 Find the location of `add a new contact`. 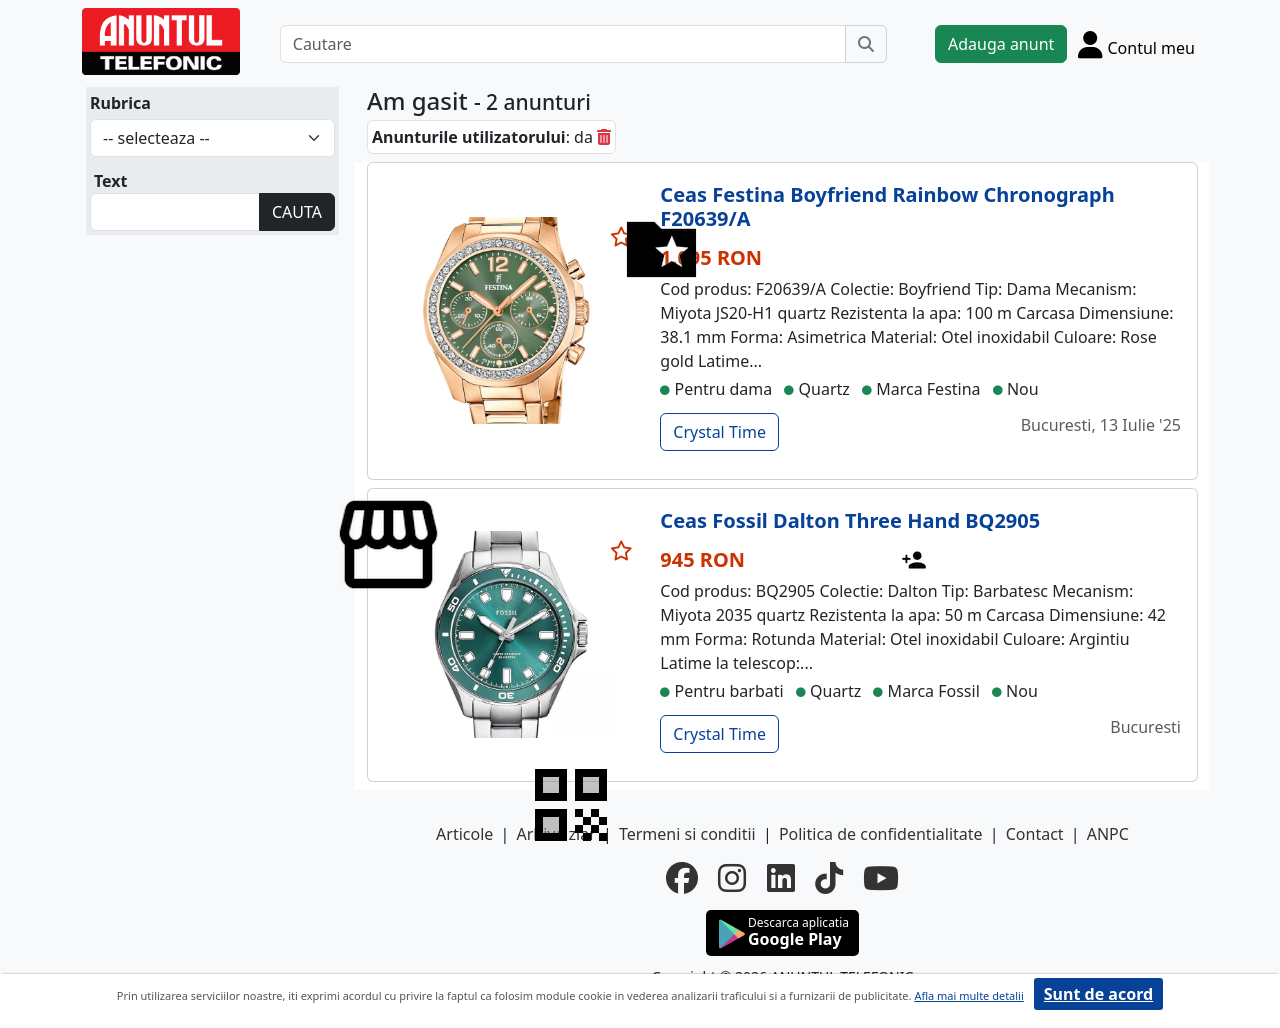

add a new contact is located at coordinates (914, 560).